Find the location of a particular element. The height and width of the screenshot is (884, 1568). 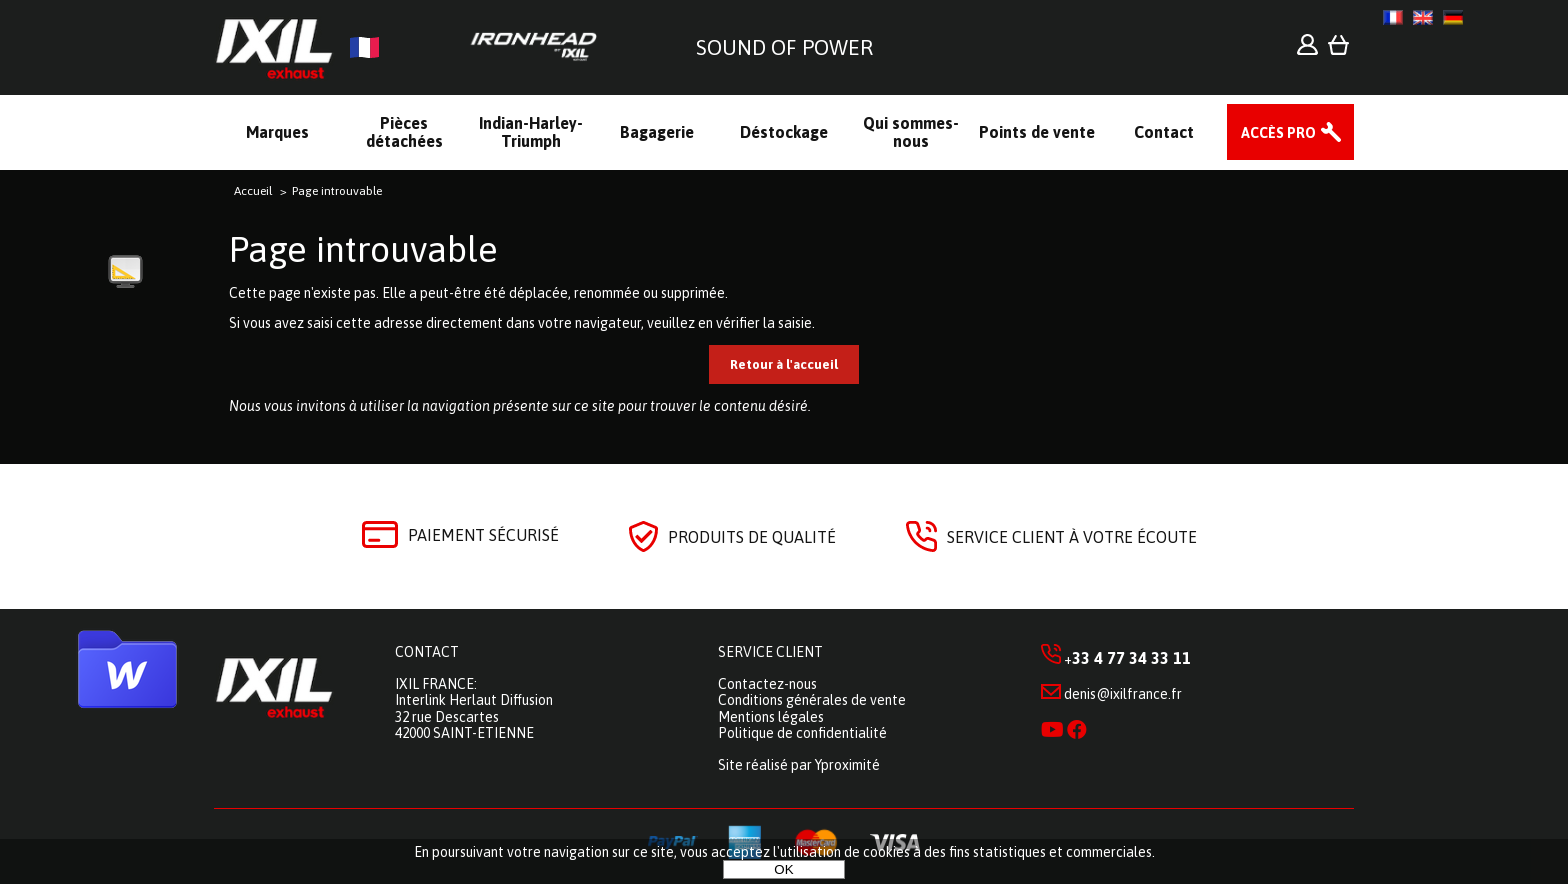

folder containing Webflow project files is located at coordinates (127, 672).